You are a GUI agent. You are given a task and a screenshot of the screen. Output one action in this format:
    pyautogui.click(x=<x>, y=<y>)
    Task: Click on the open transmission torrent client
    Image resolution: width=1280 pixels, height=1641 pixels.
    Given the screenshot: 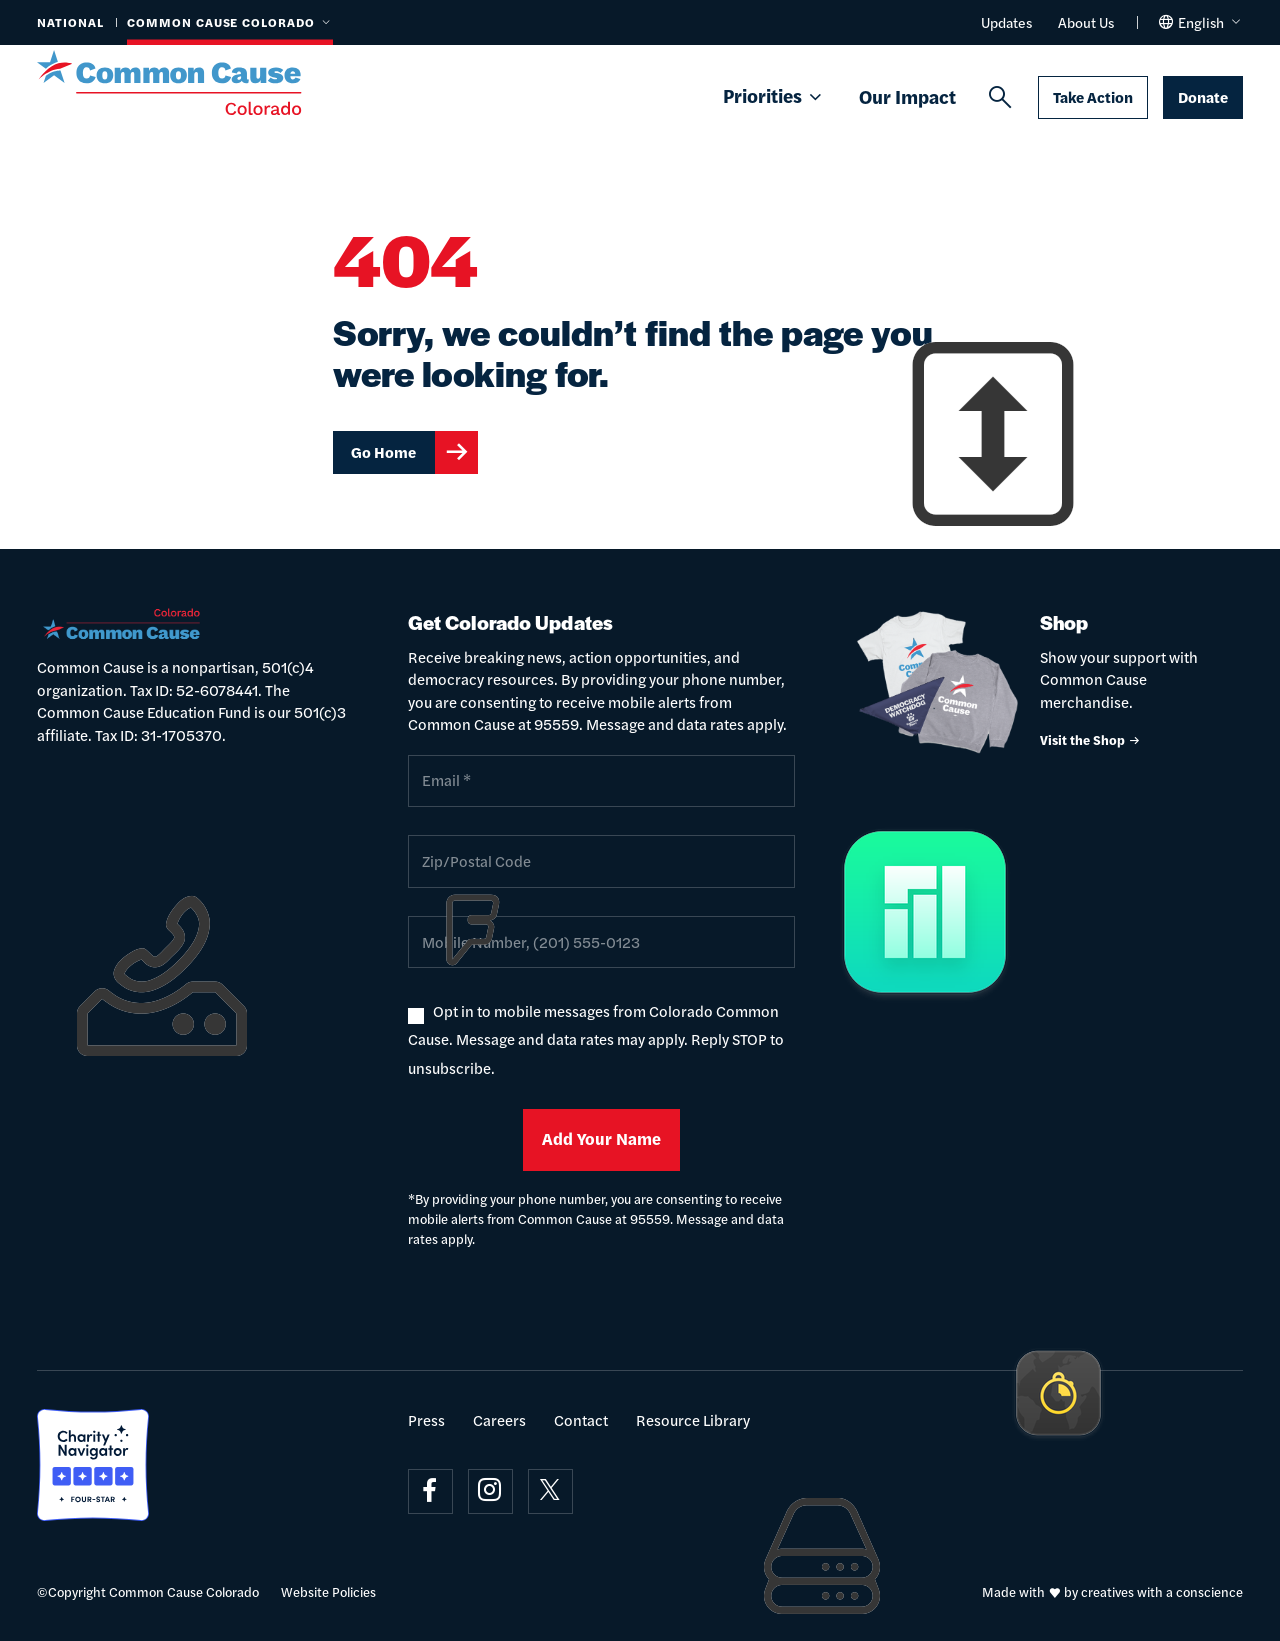 What is the action you would take?
    pyautogui.click(x=993, y=434)
    